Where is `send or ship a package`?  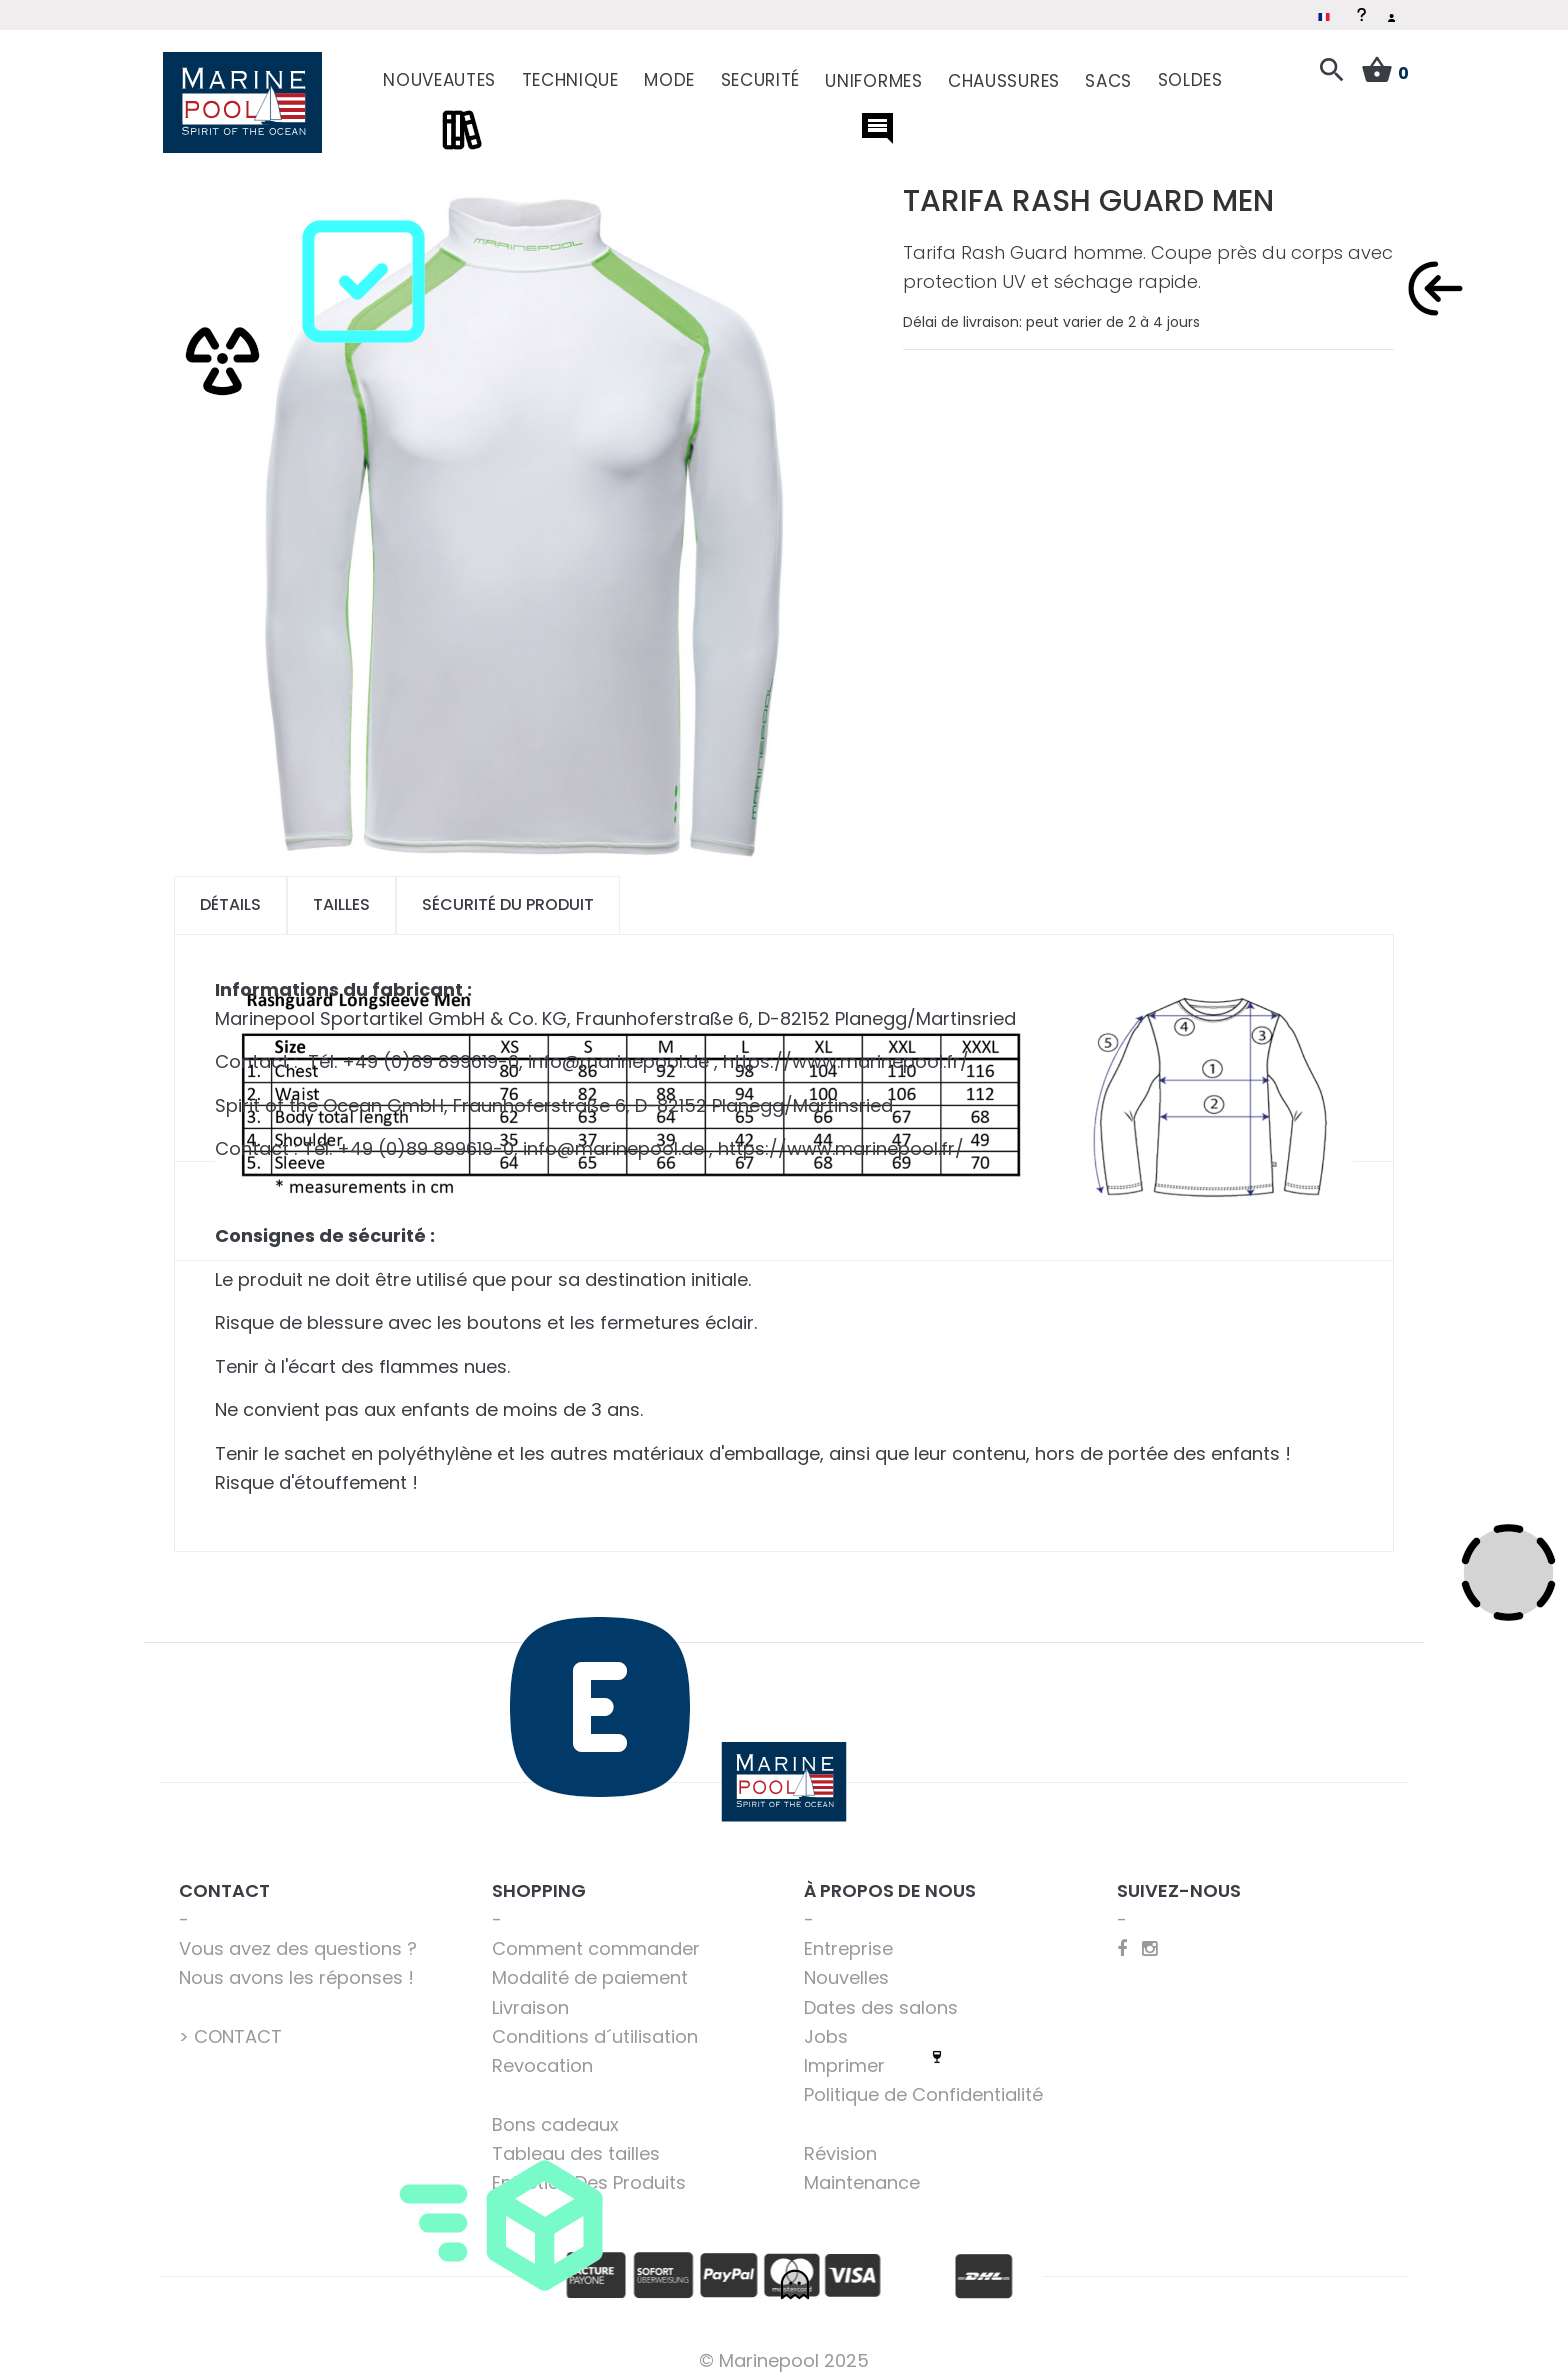
send or ship a package is located at coordinates (506, 2223).